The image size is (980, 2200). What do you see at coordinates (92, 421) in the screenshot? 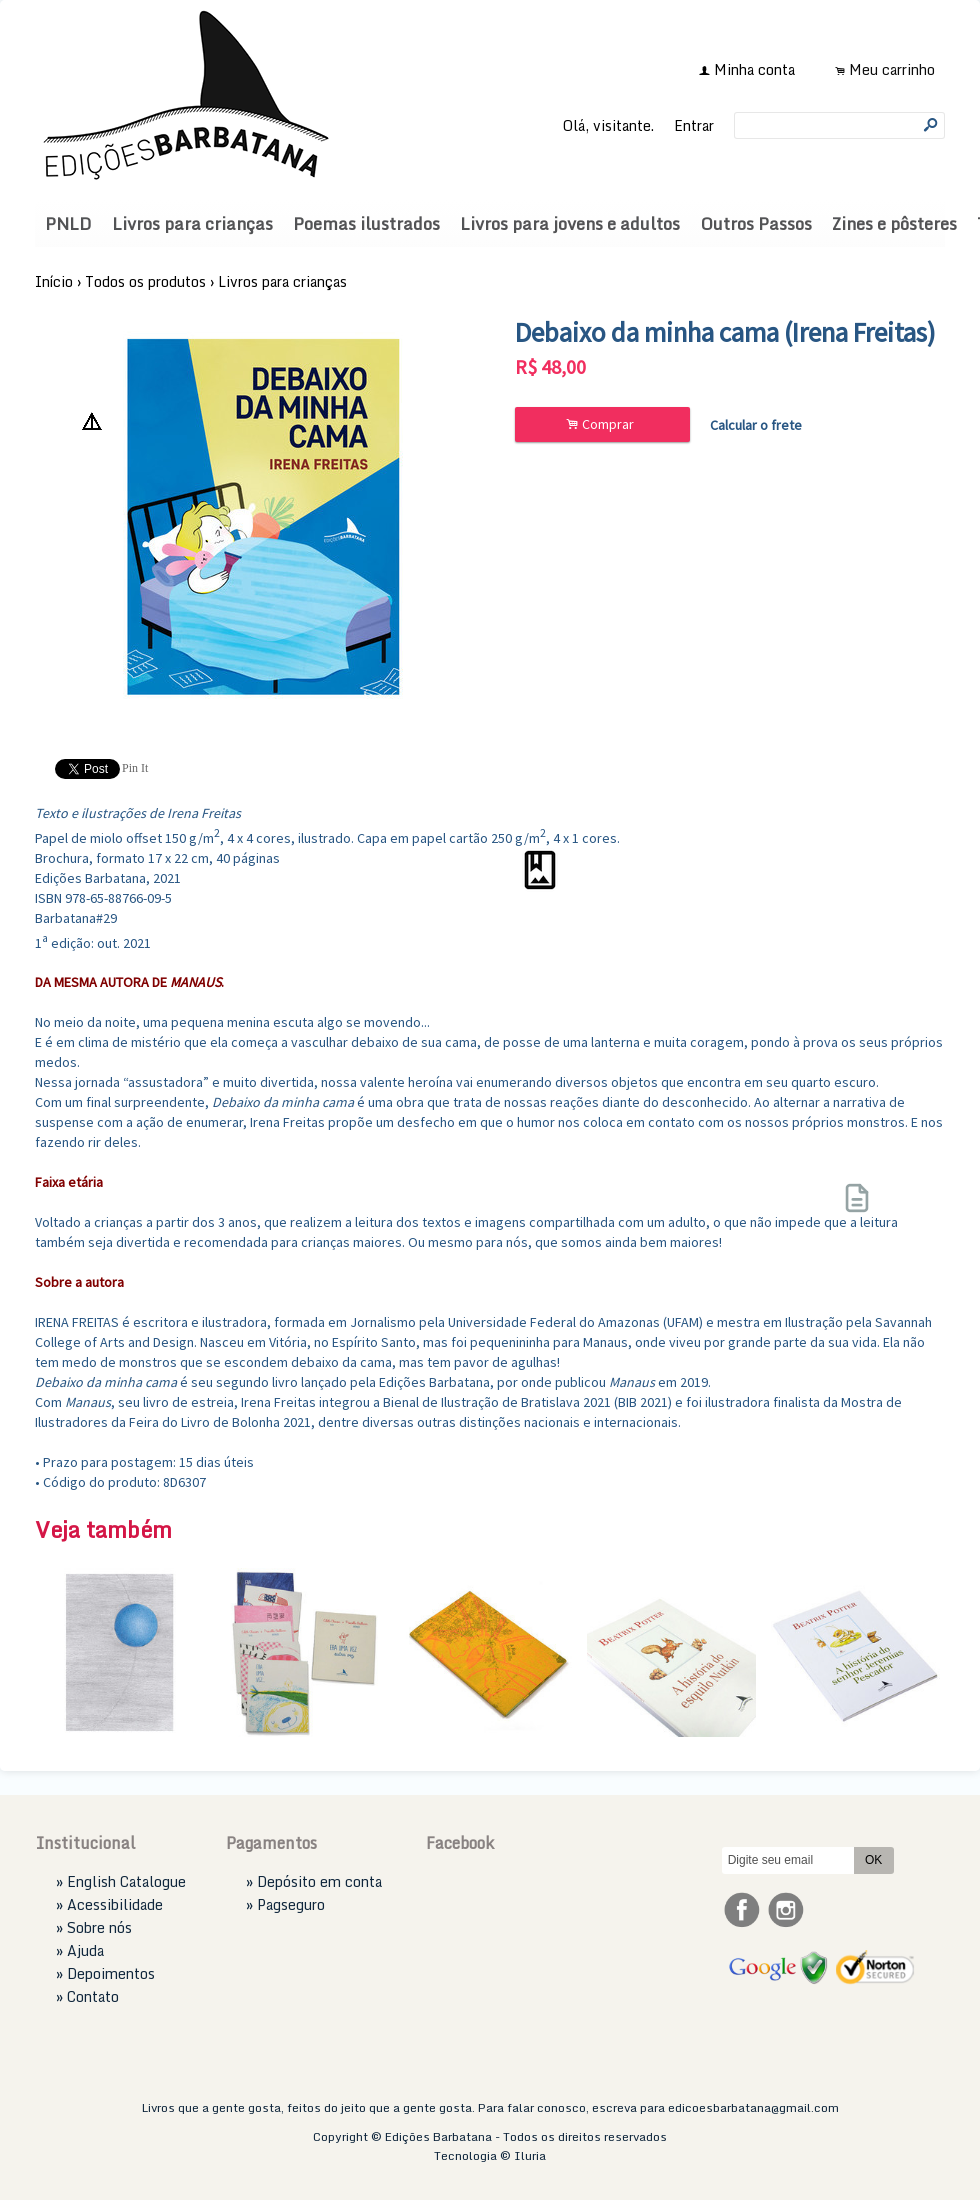
I see `view item details` at bounding box center [92, 421].